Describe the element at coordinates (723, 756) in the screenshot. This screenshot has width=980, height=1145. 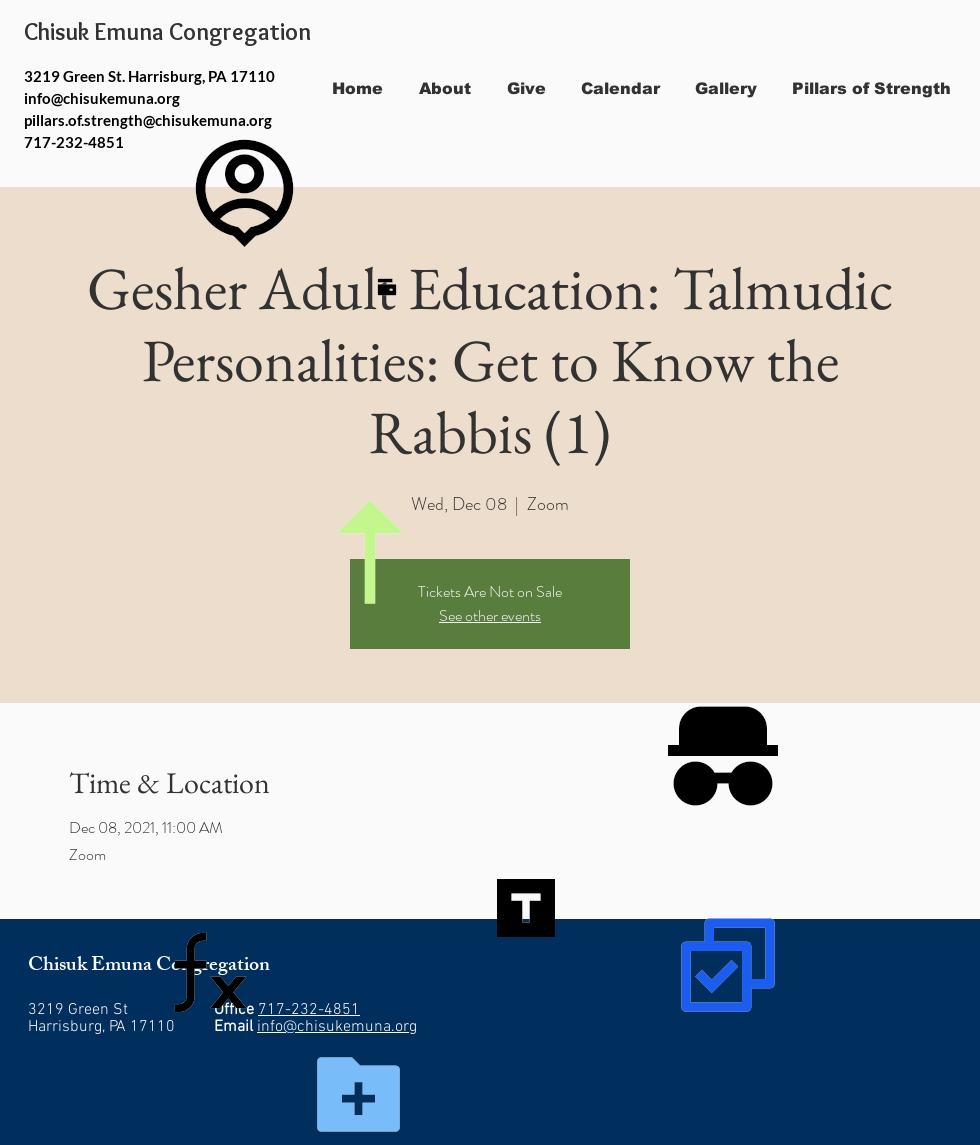
I see `enable incognito or private browsing mode` at that location.